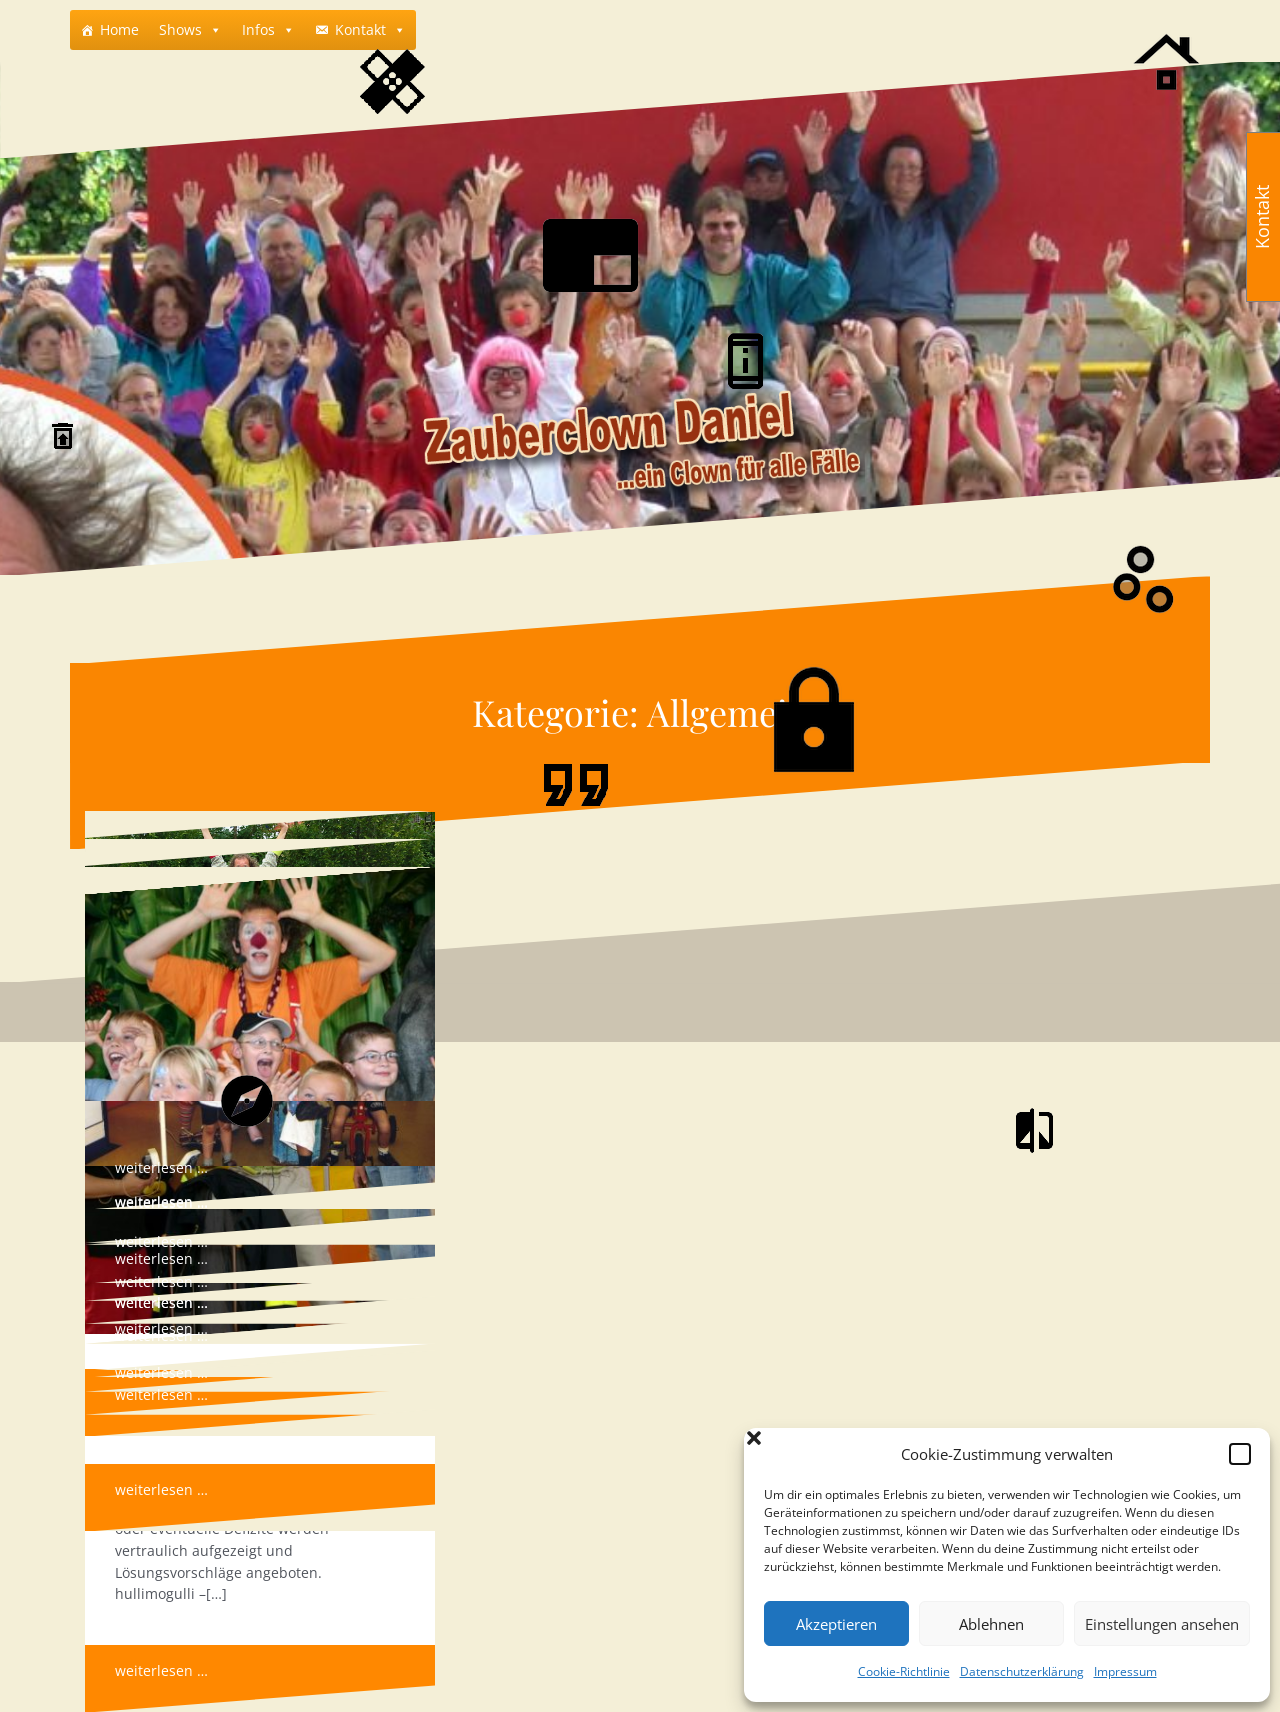  Describe the element at coordinates (63, 436) in the screenshot. I see `restore a deleted item from trash` at that location.